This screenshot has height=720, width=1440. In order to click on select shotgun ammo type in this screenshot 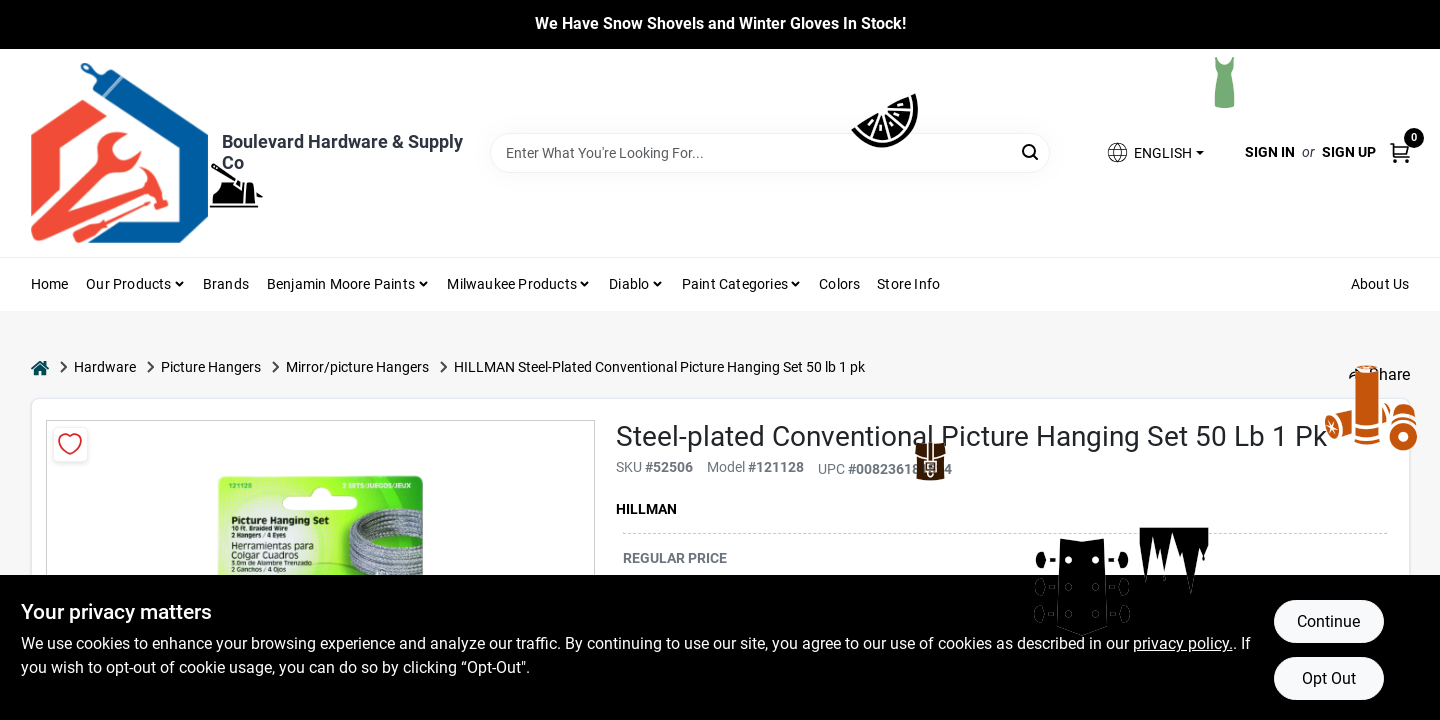, I will do `click(1371, 408)`.